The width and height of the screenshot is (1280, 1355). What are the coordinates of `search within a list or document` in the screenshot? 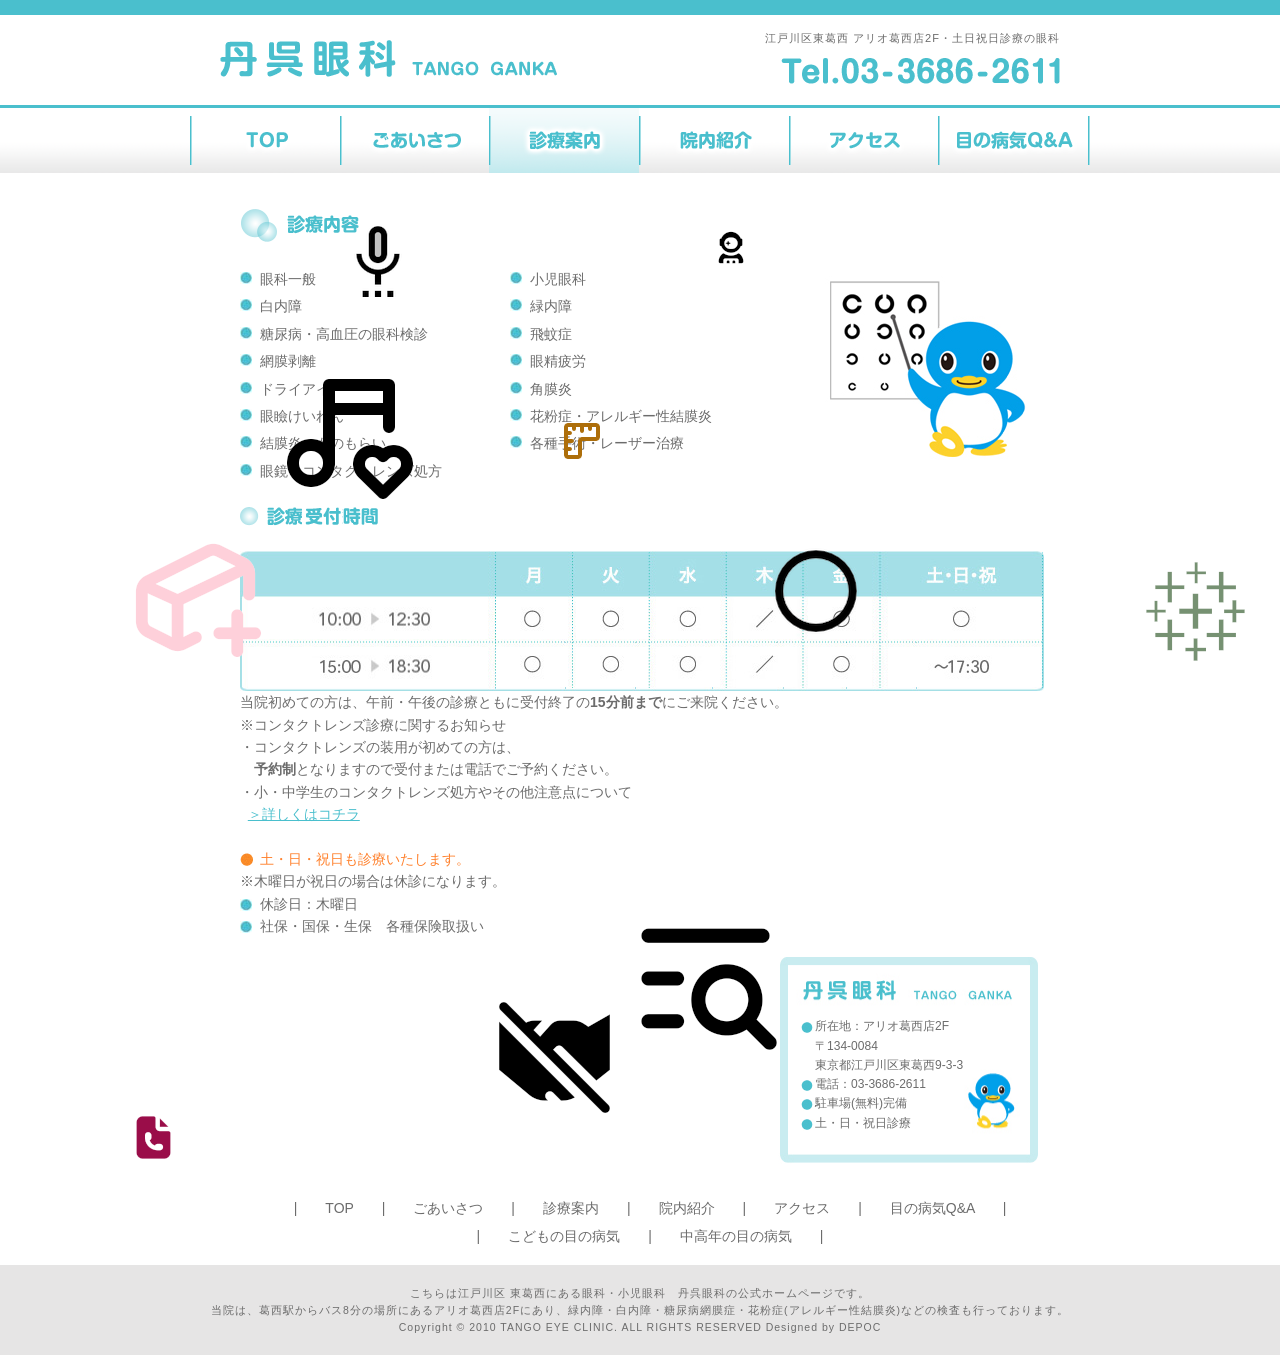 It's located at (705, 978).